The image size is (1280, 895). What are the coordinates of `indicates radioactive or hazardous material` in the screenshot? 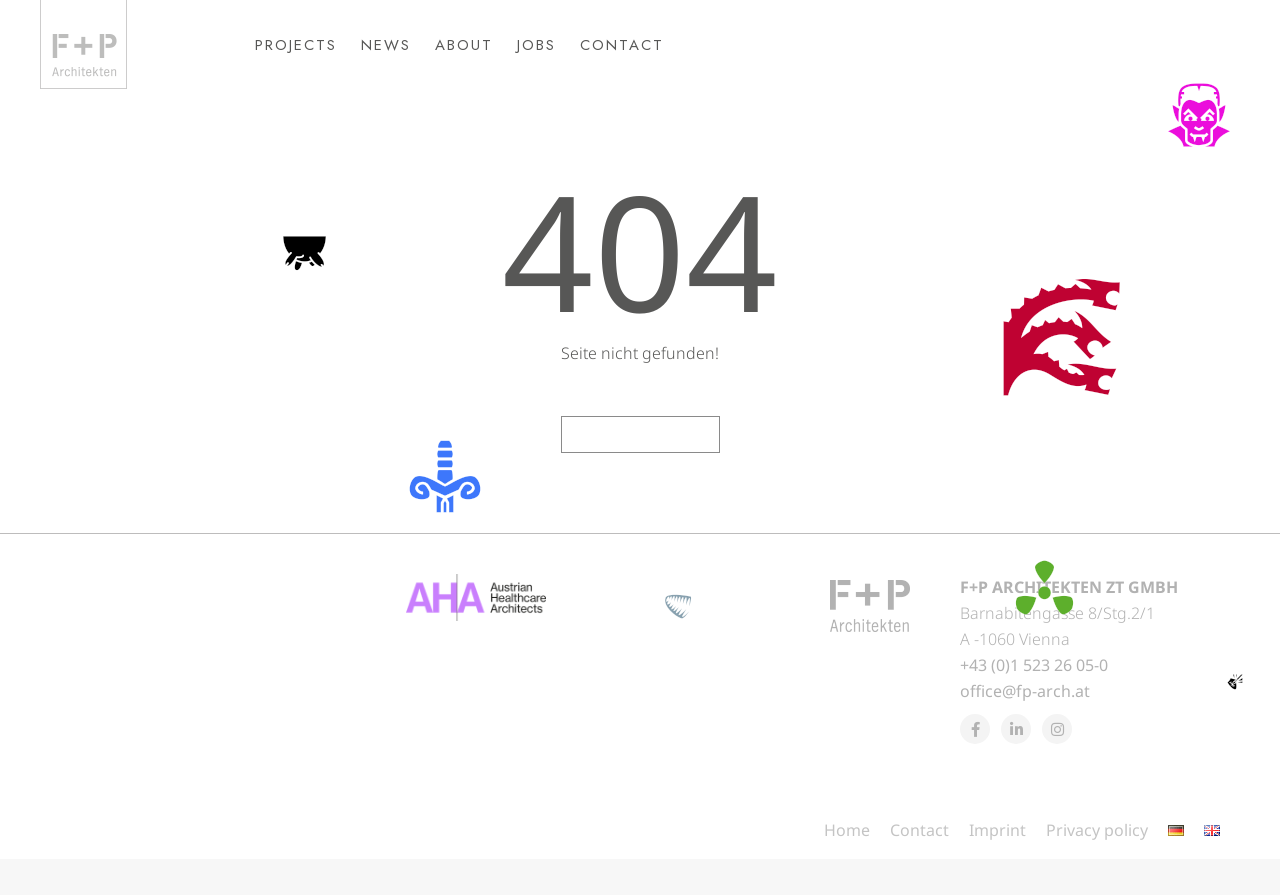 It's located at (1044, 587).